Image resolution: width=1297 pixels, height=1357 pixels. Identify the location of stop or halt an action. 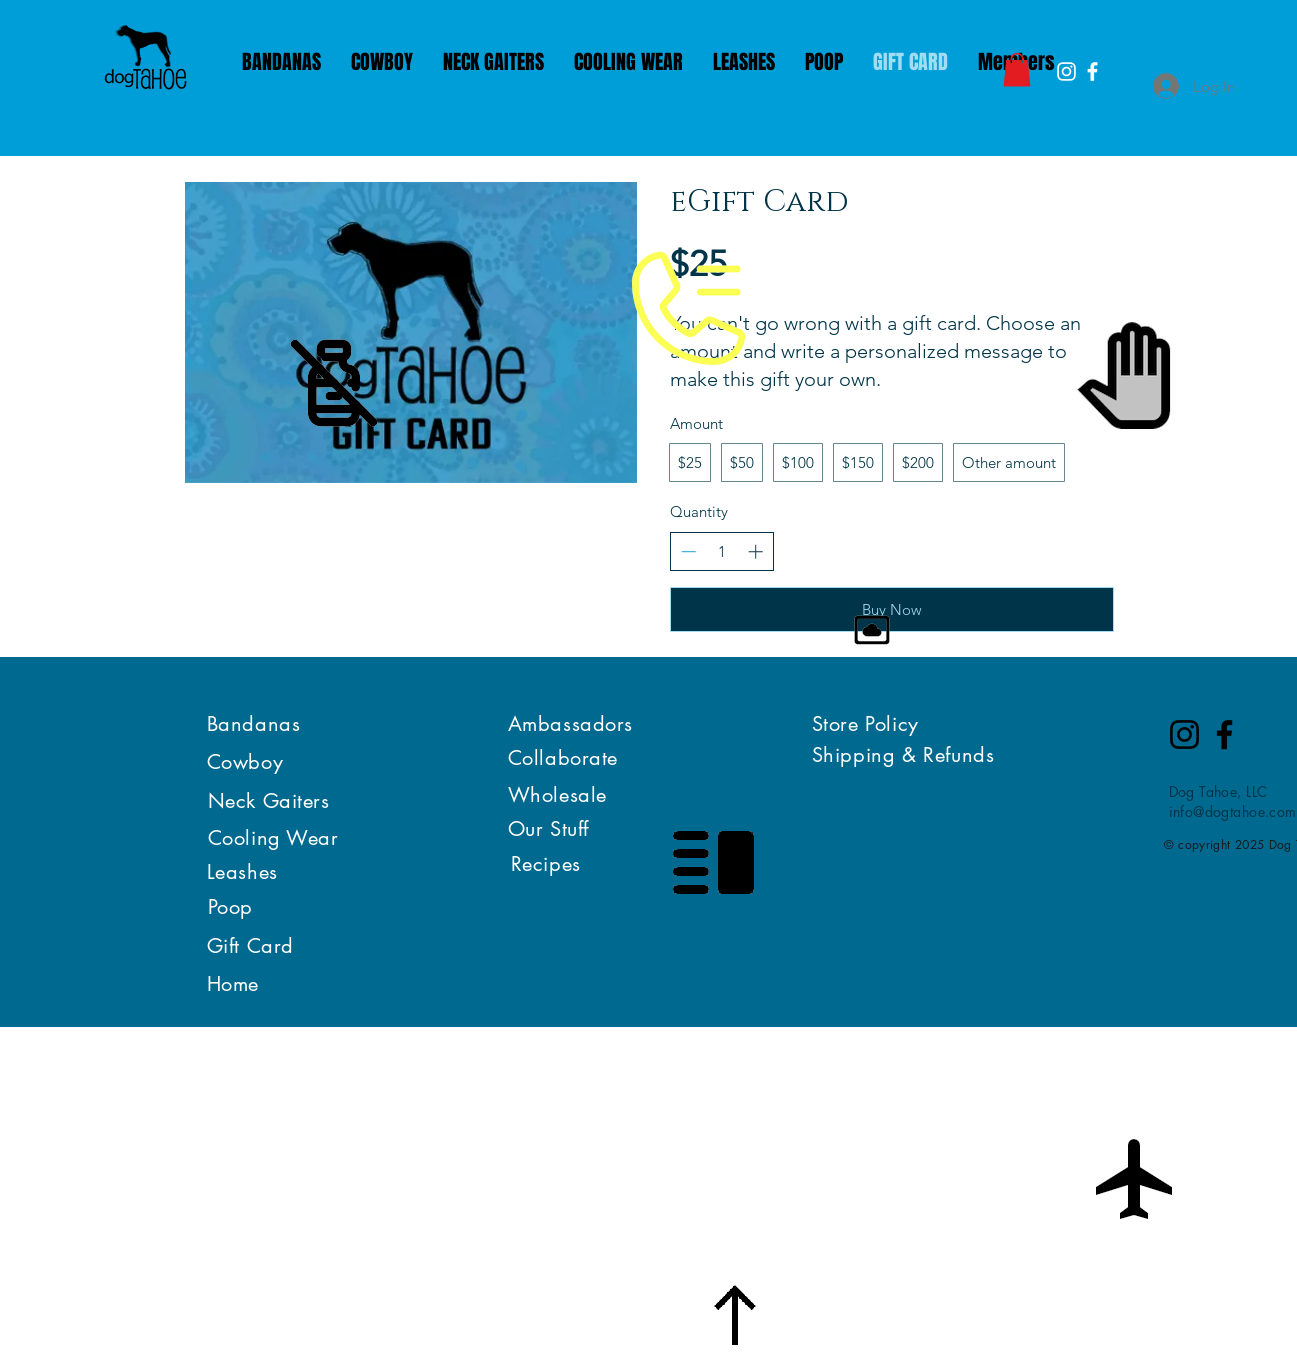
(1125, 375).